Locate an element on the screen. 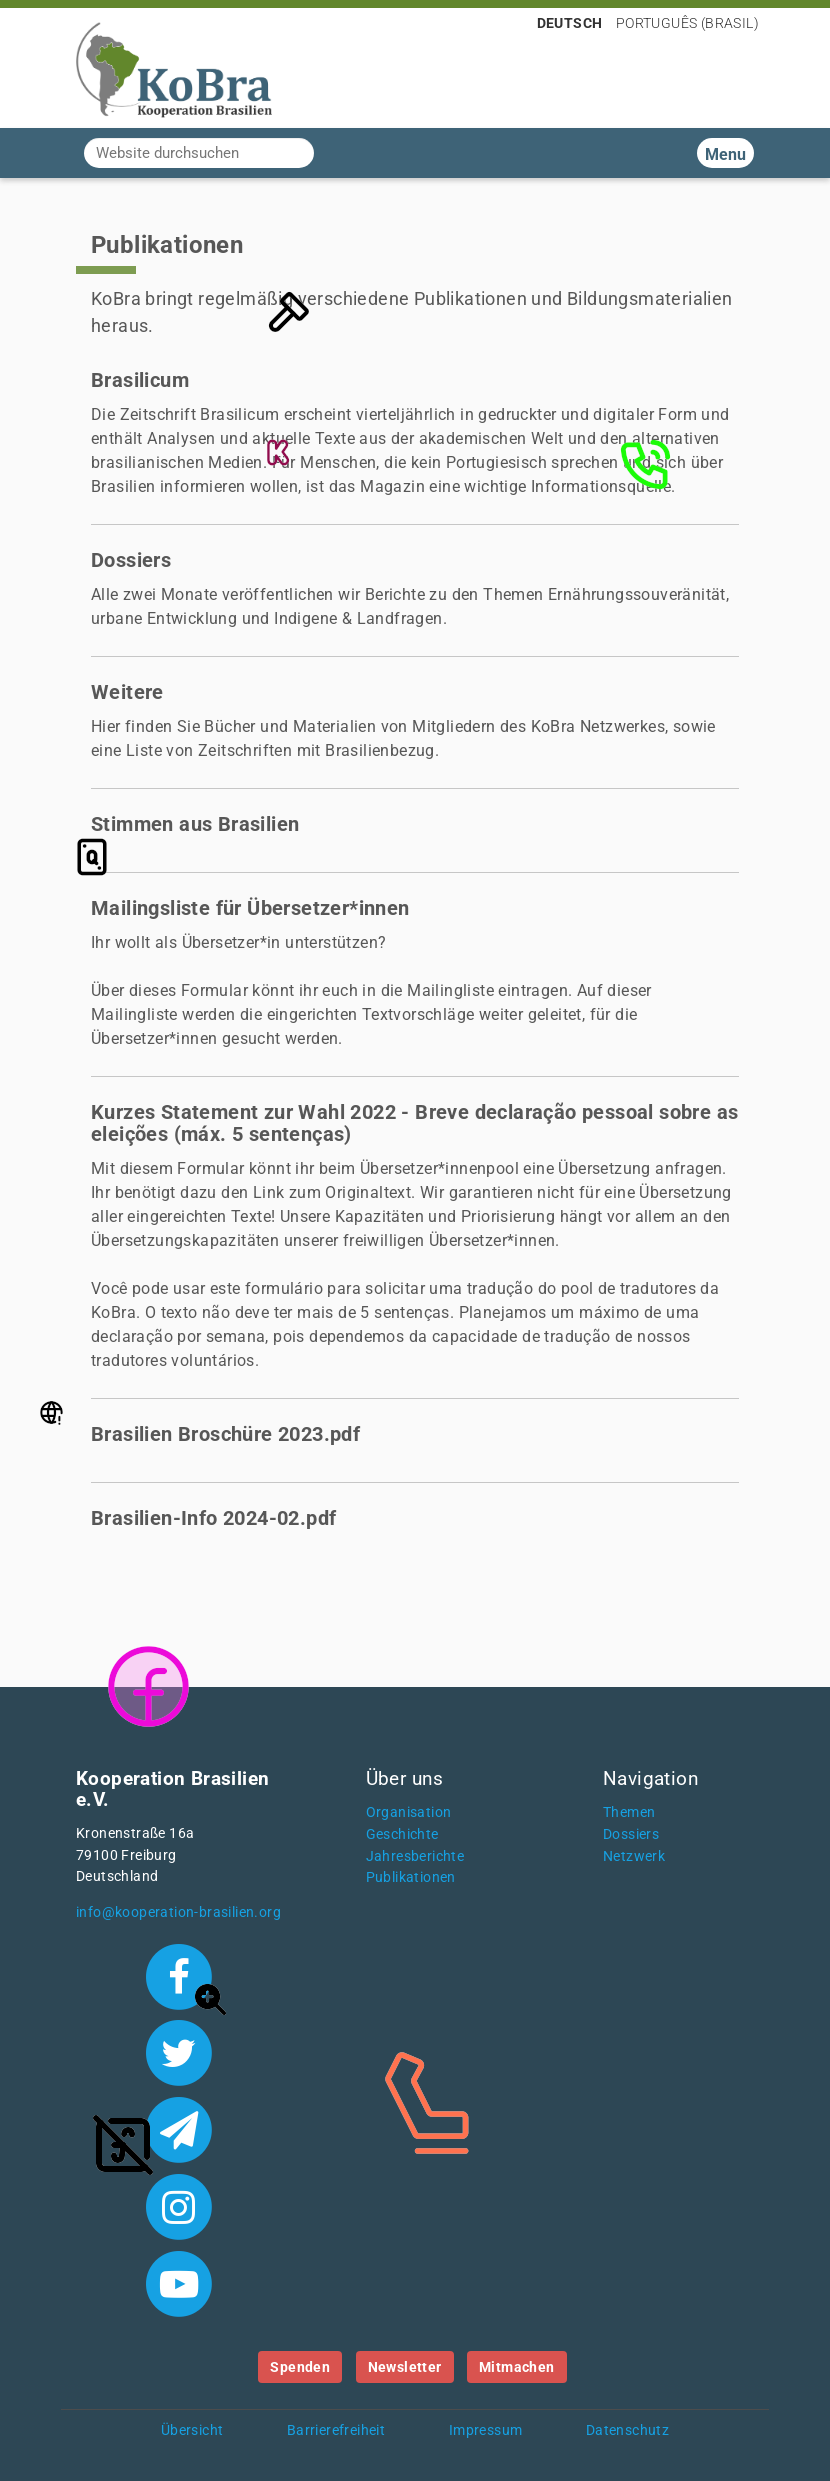 Image resolution: width=830 pixels, height=2481 pixels. disable function or formula mode is located at coordinates (123, 2145).